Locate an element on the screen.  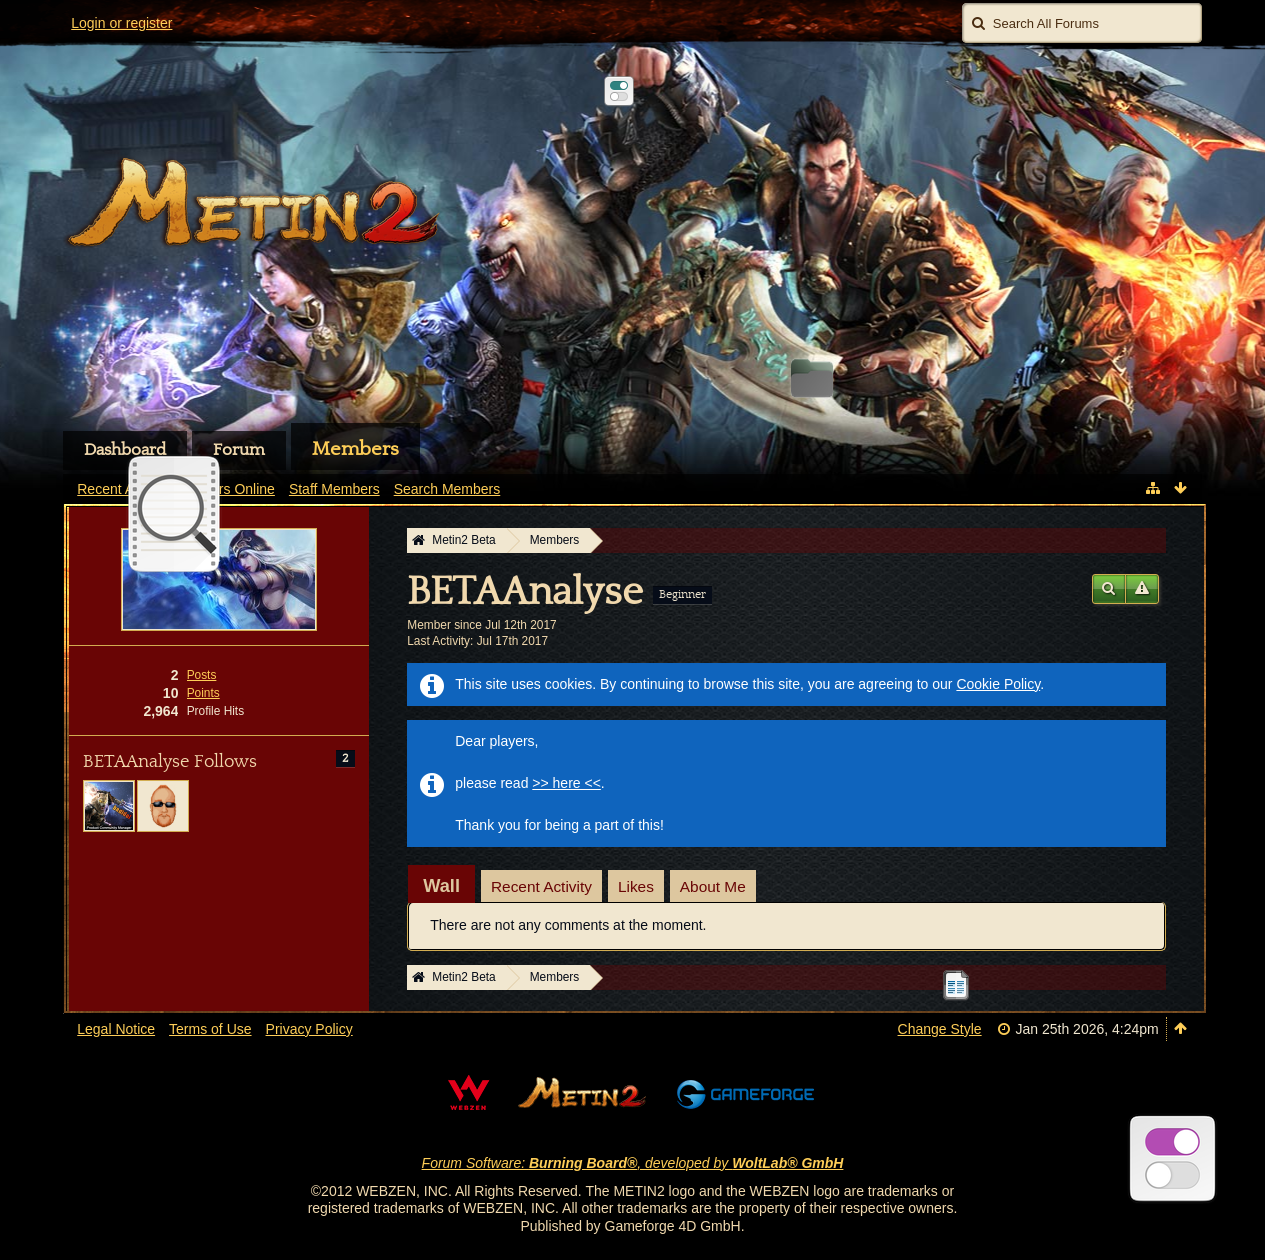
open system logs viewer is located at coordinates (174, 514).